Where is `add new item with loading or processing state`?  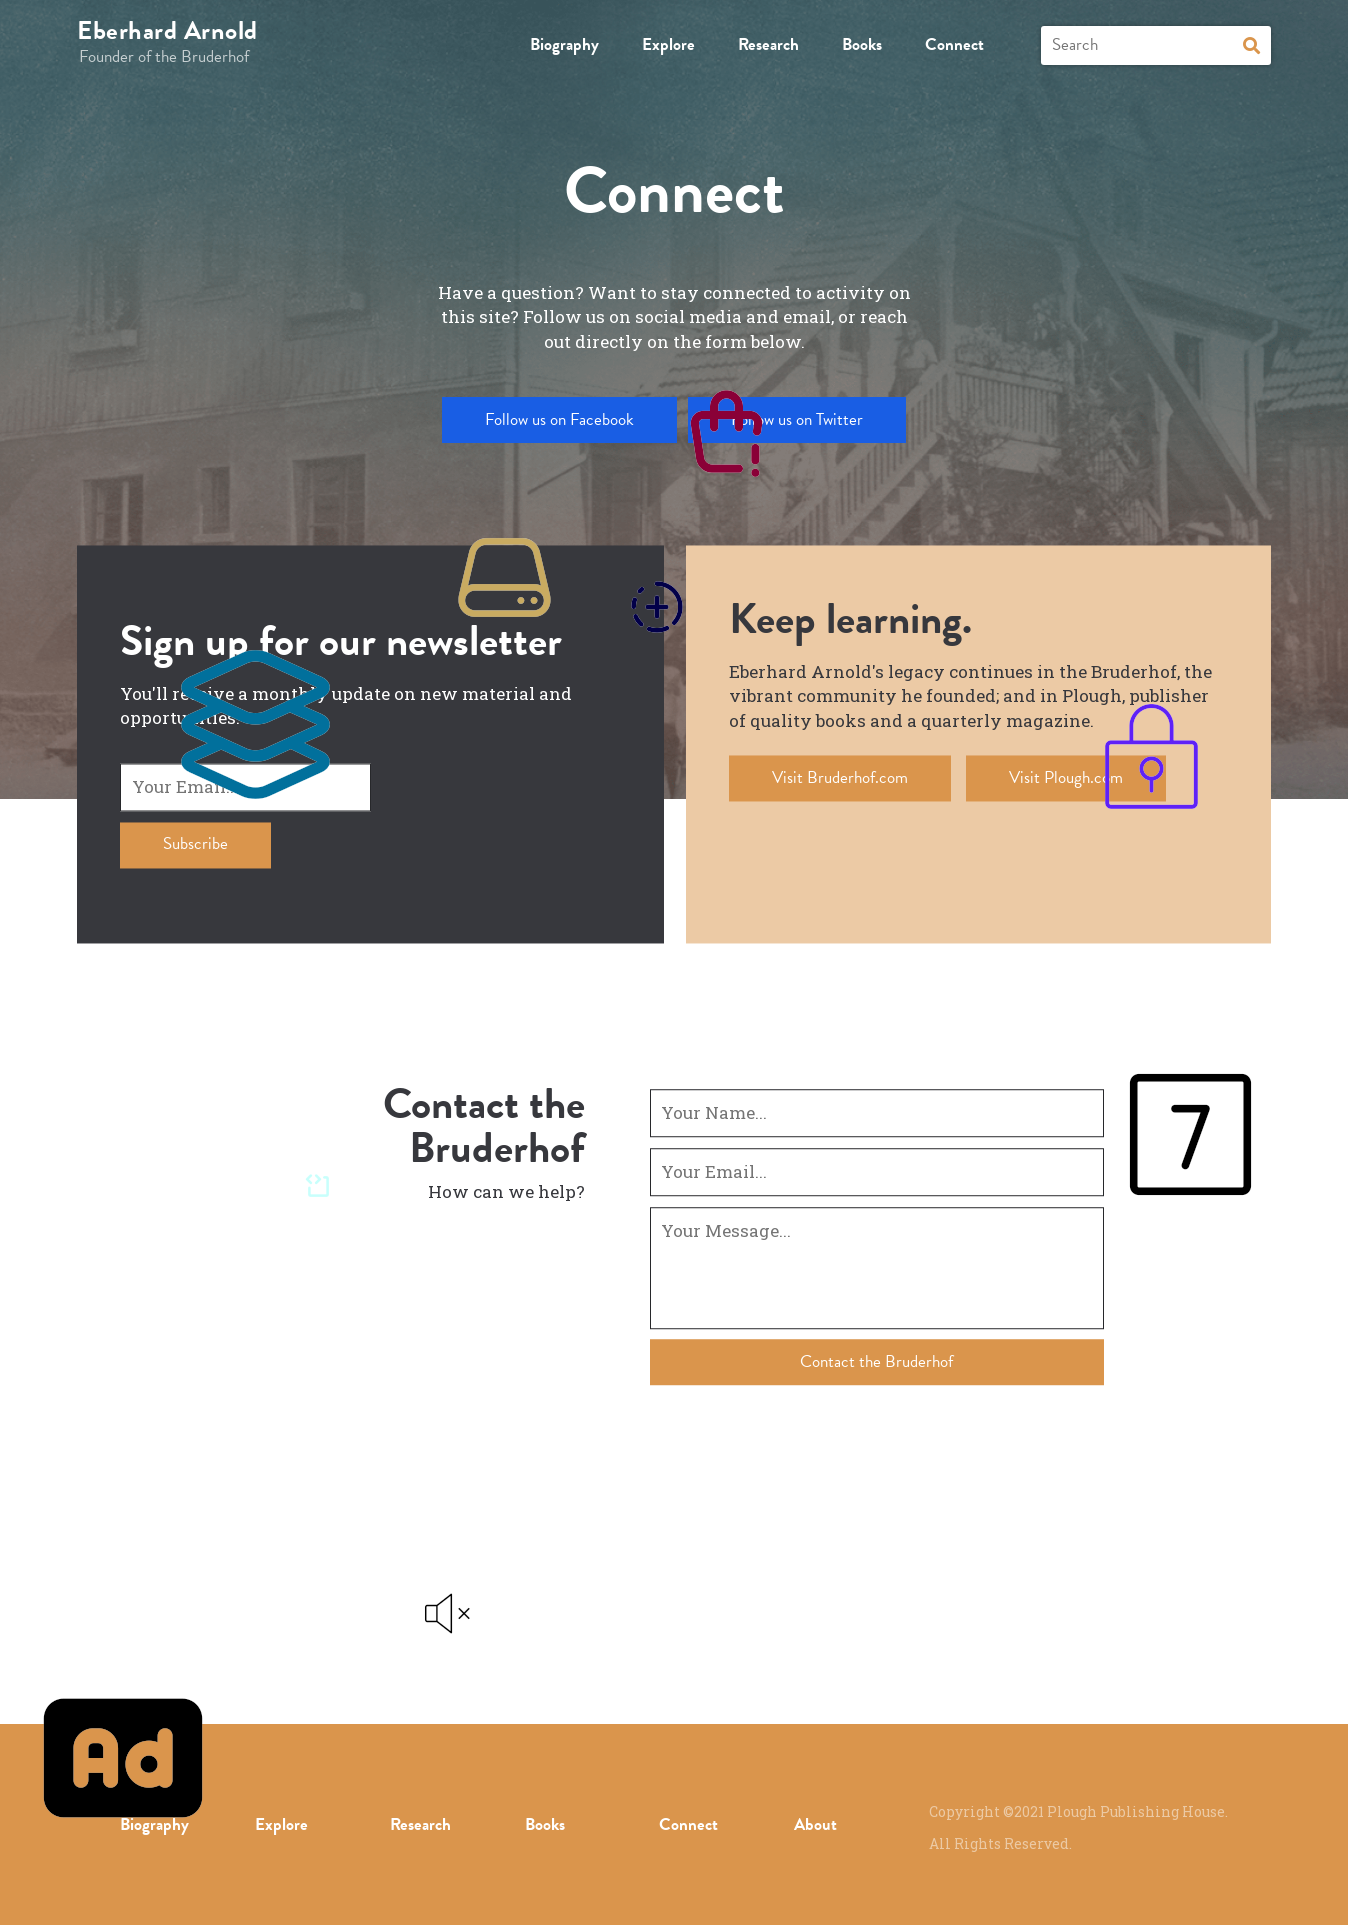 add new item with loading or processing state is located at coordinates (657, 607).